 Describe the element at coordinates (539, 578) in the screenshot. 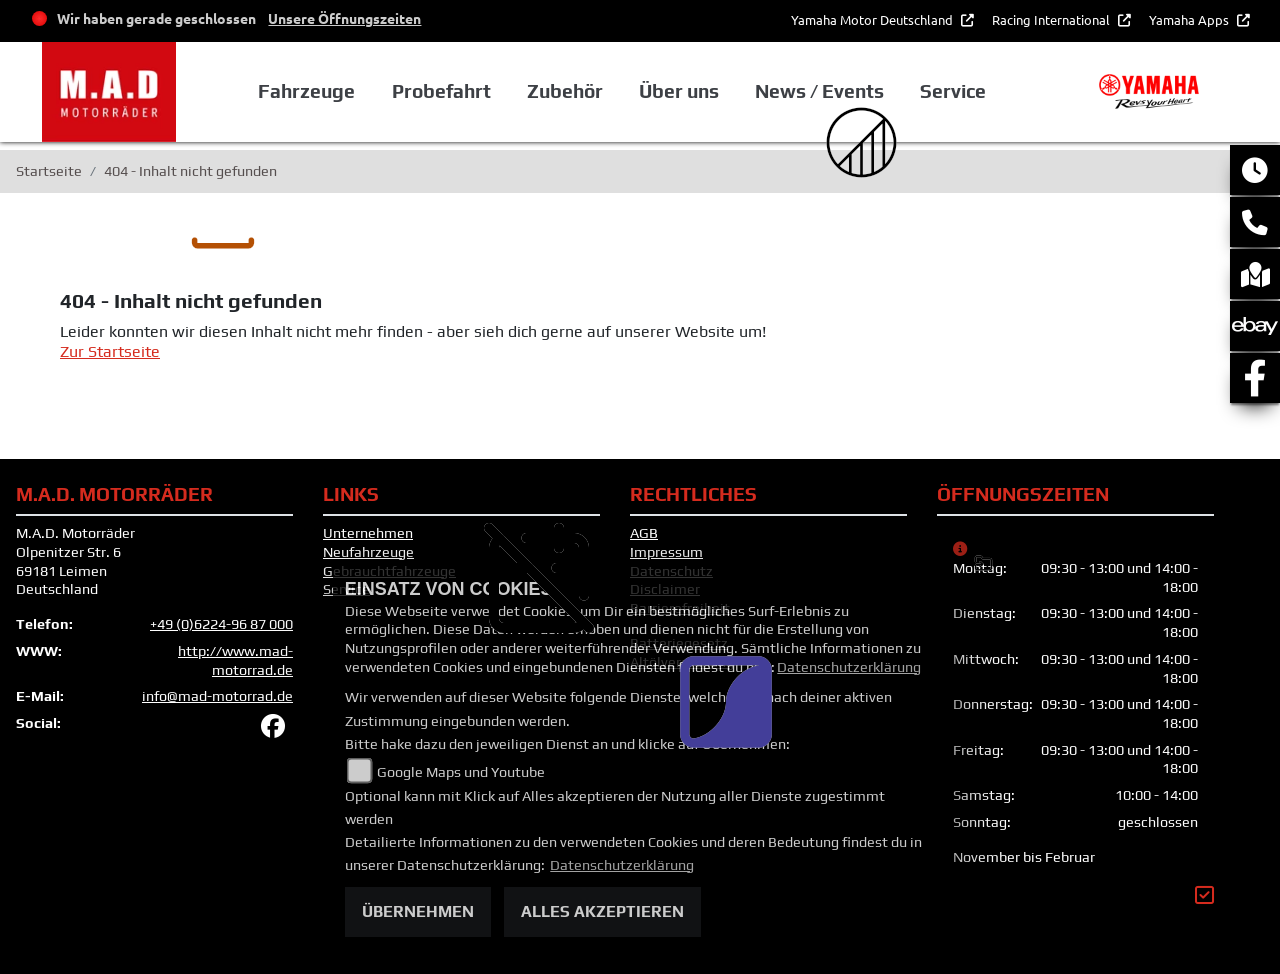

I see `disable calendar or scheduling feature` at that location.